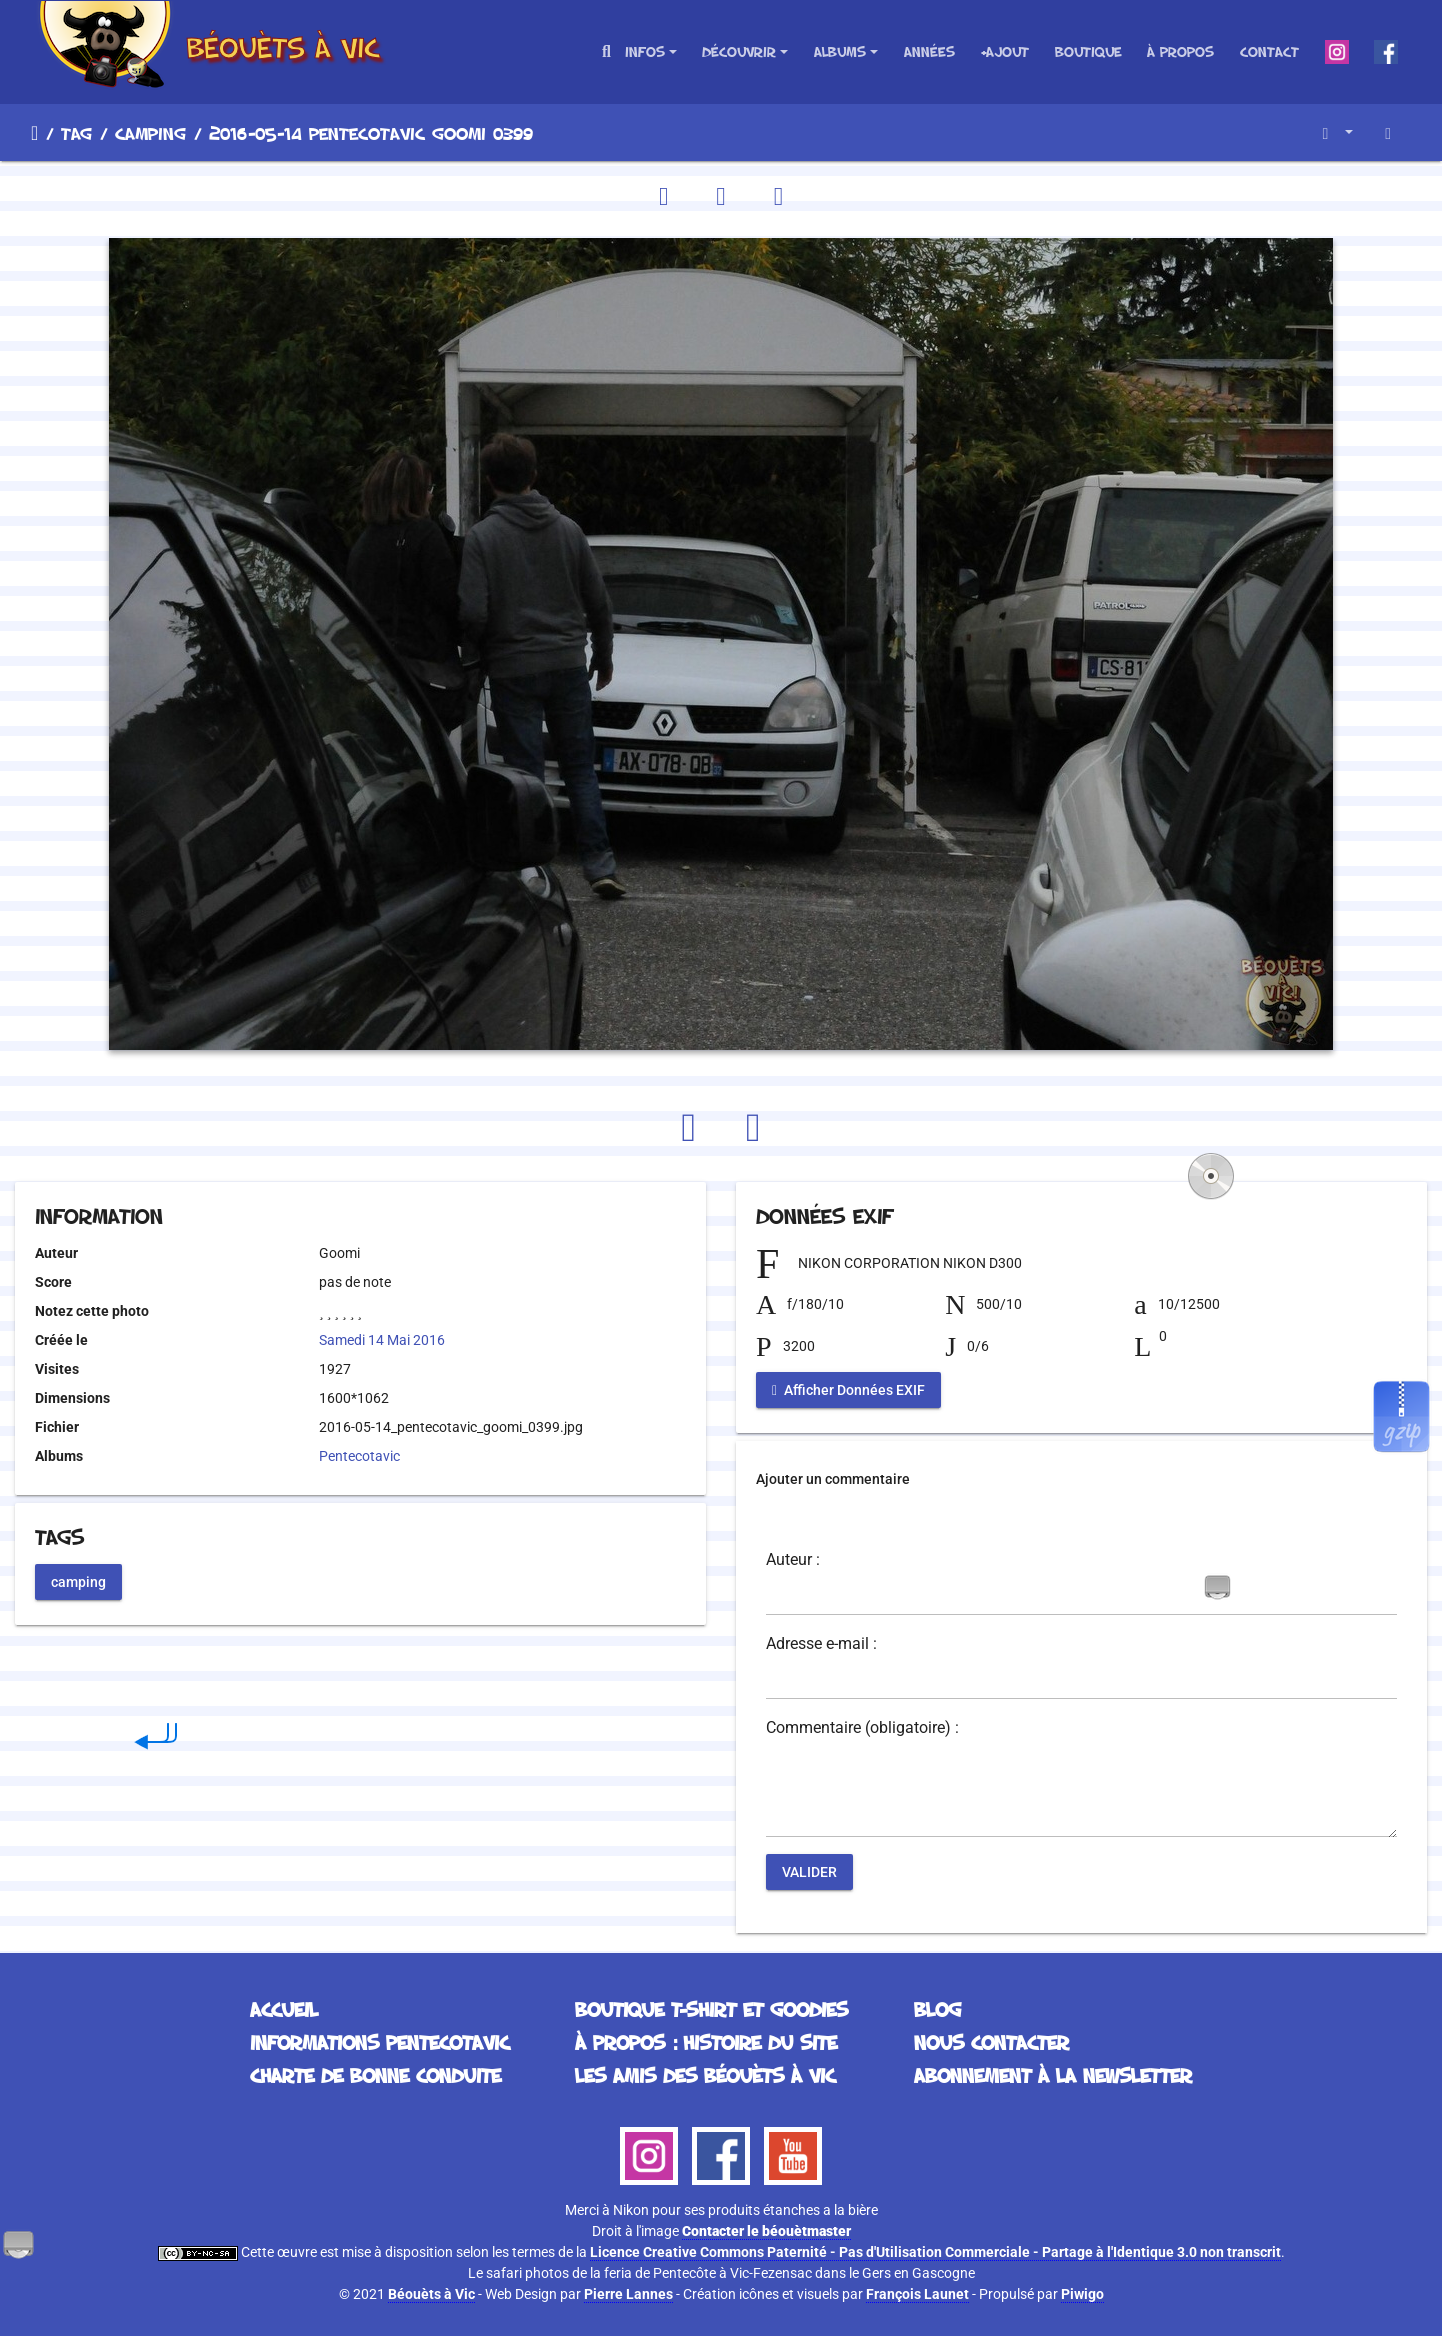 The image size is (1442, 2336). What do you see at coordinates (1217, 1586) in the screenshot?
I see `access optical drive or disc reader` at bounding box center [1217, 1586].